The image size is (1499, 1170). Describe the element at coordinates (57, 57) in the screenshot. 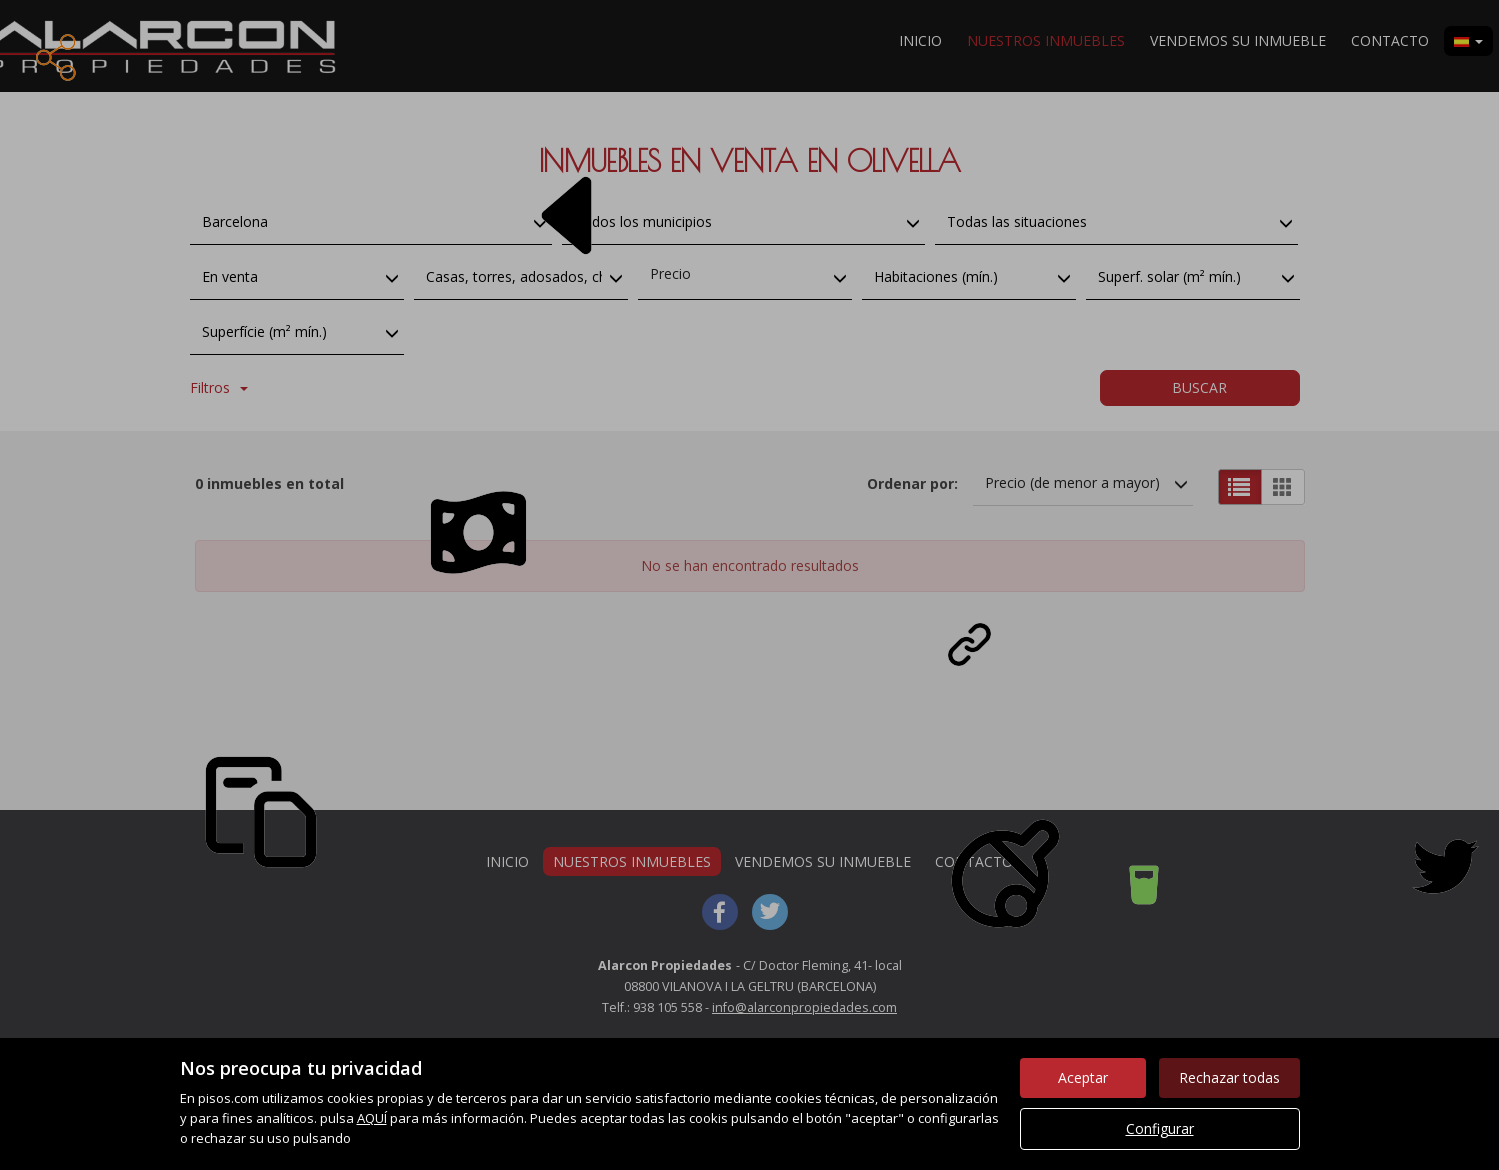

I see `share content to social networks` at that location.